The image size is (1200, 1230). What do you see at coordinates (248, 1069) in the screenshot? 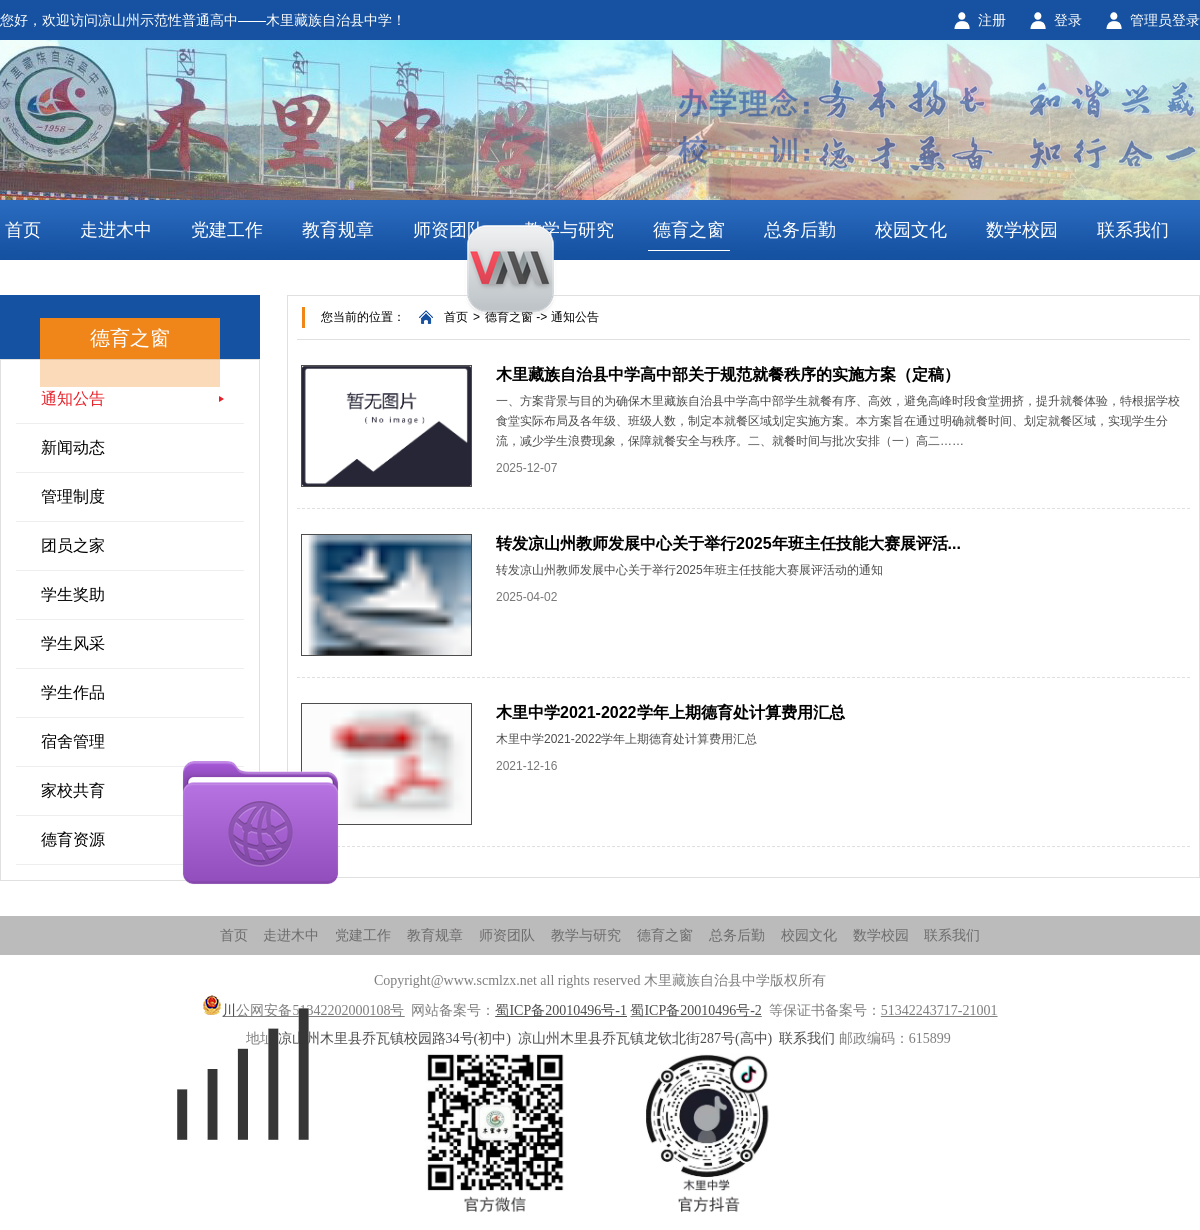
I see `mobile network signal strength indicator` at bounding box center [248, 1069].